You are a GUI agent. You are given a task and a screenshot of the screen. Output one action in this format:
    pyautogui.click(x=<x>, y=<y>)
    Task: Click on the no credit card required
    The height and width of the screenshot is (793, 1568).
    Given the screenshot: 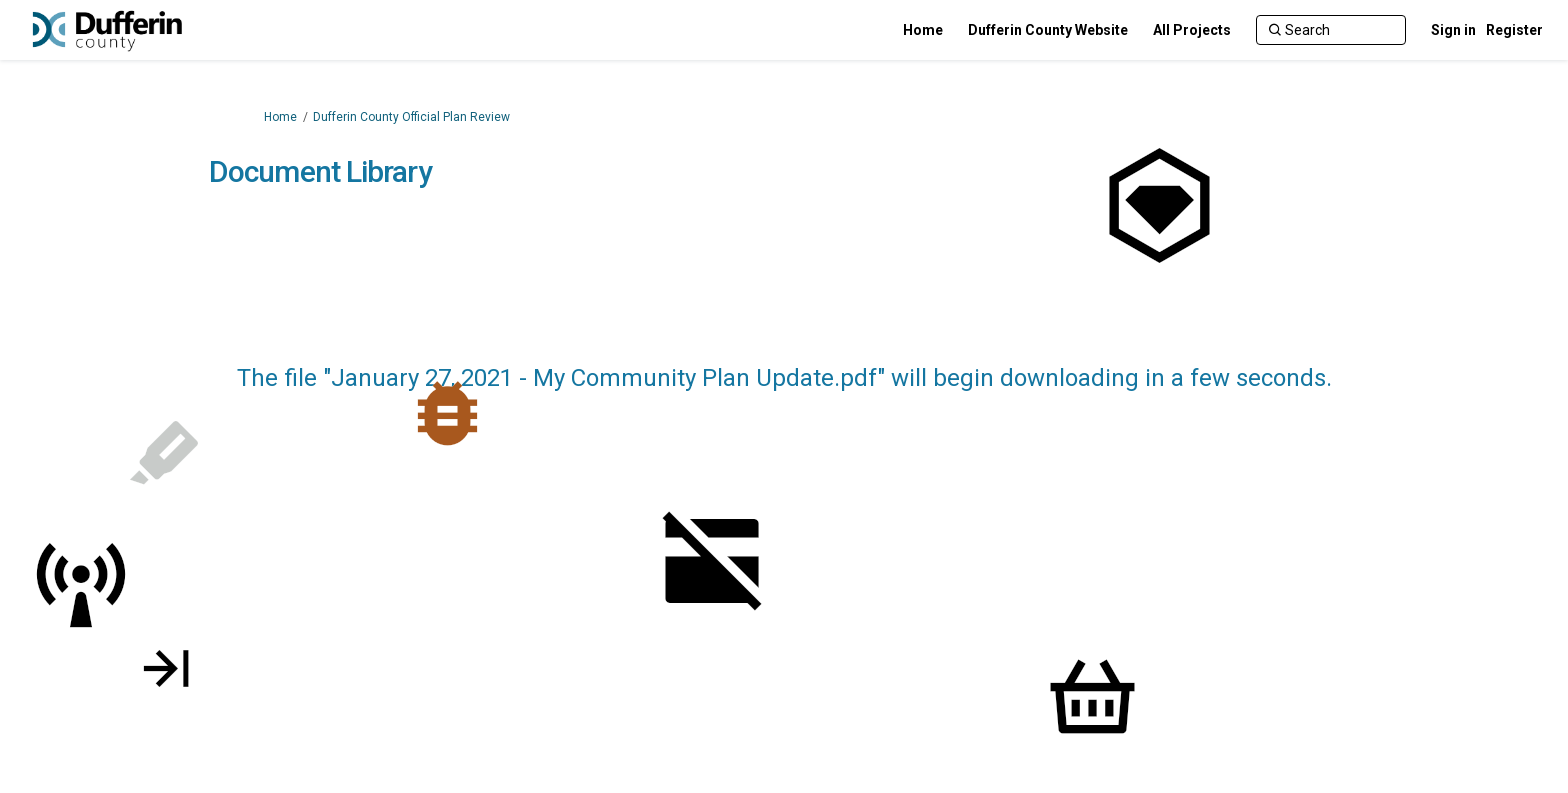 What is the action you would take?
    pyautogui.click(x=712, y=561)
    